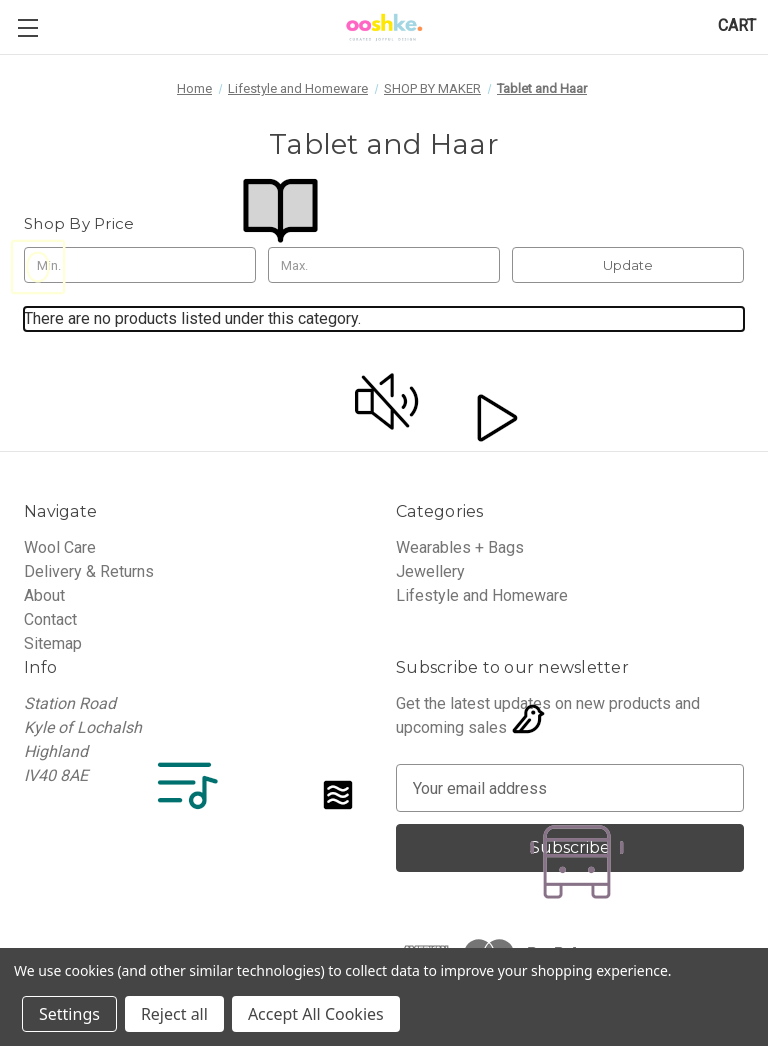 The image size is (768, 1046). What do you see at coordinates (38, 267) in the screenshot?
I see `represents the number zero in a numeric input or display` at bounding box center [38, 267].